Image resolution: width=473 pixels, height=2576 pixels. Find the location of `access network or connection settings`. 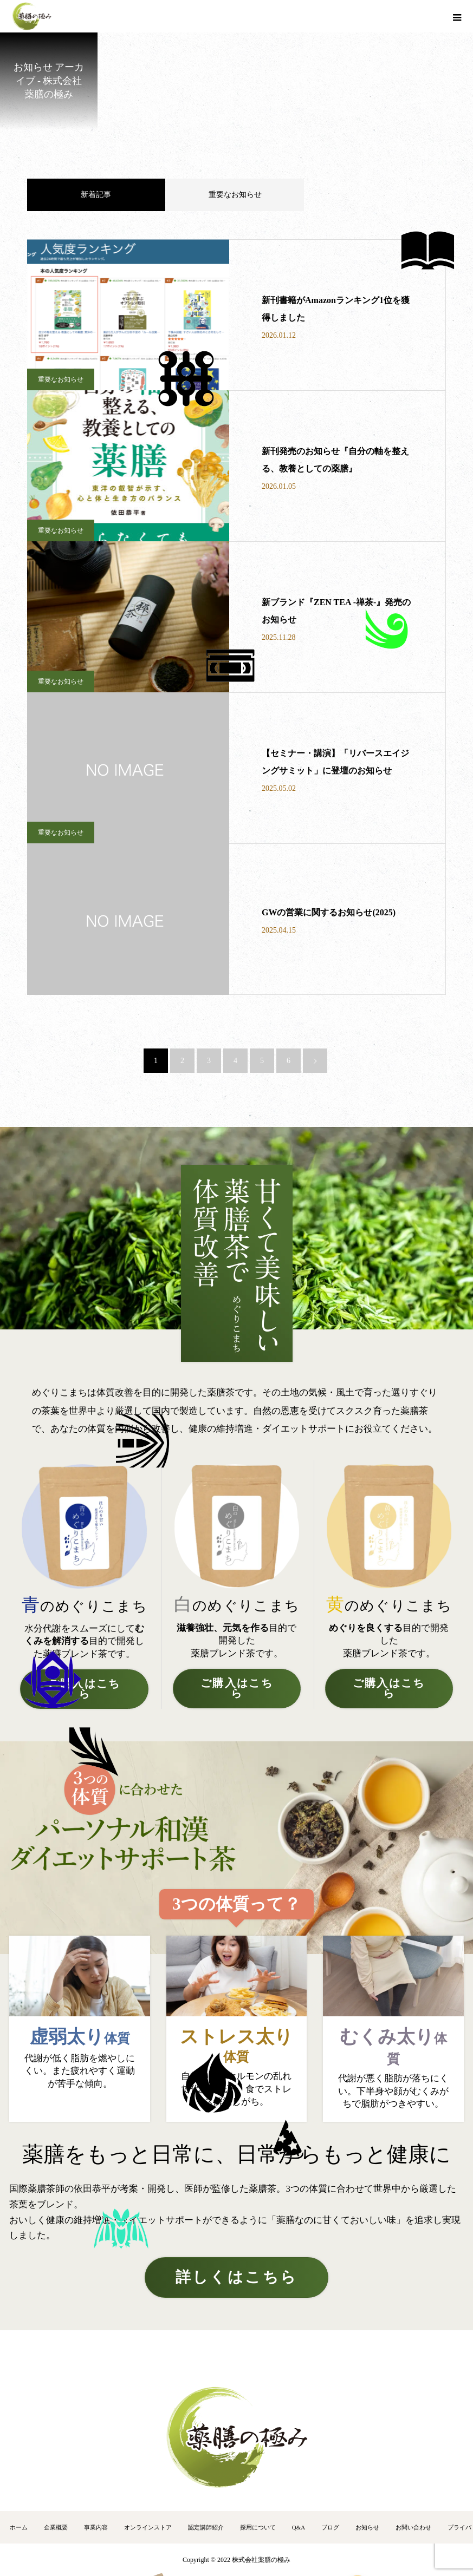

access network or connection settings is located at coordinates (186, 378).